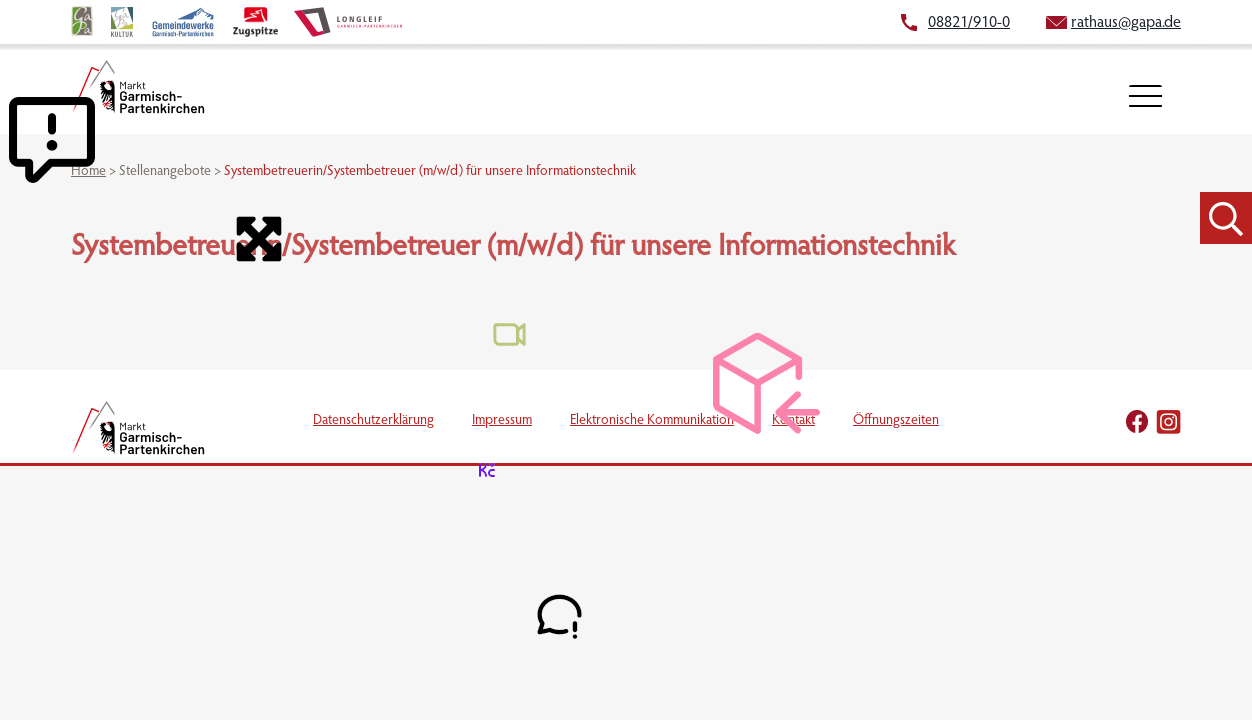 Image resolution: width=1252 pixels, height=720 pixels. I want to click on expand to fullscreen mode, so click(259, 239).